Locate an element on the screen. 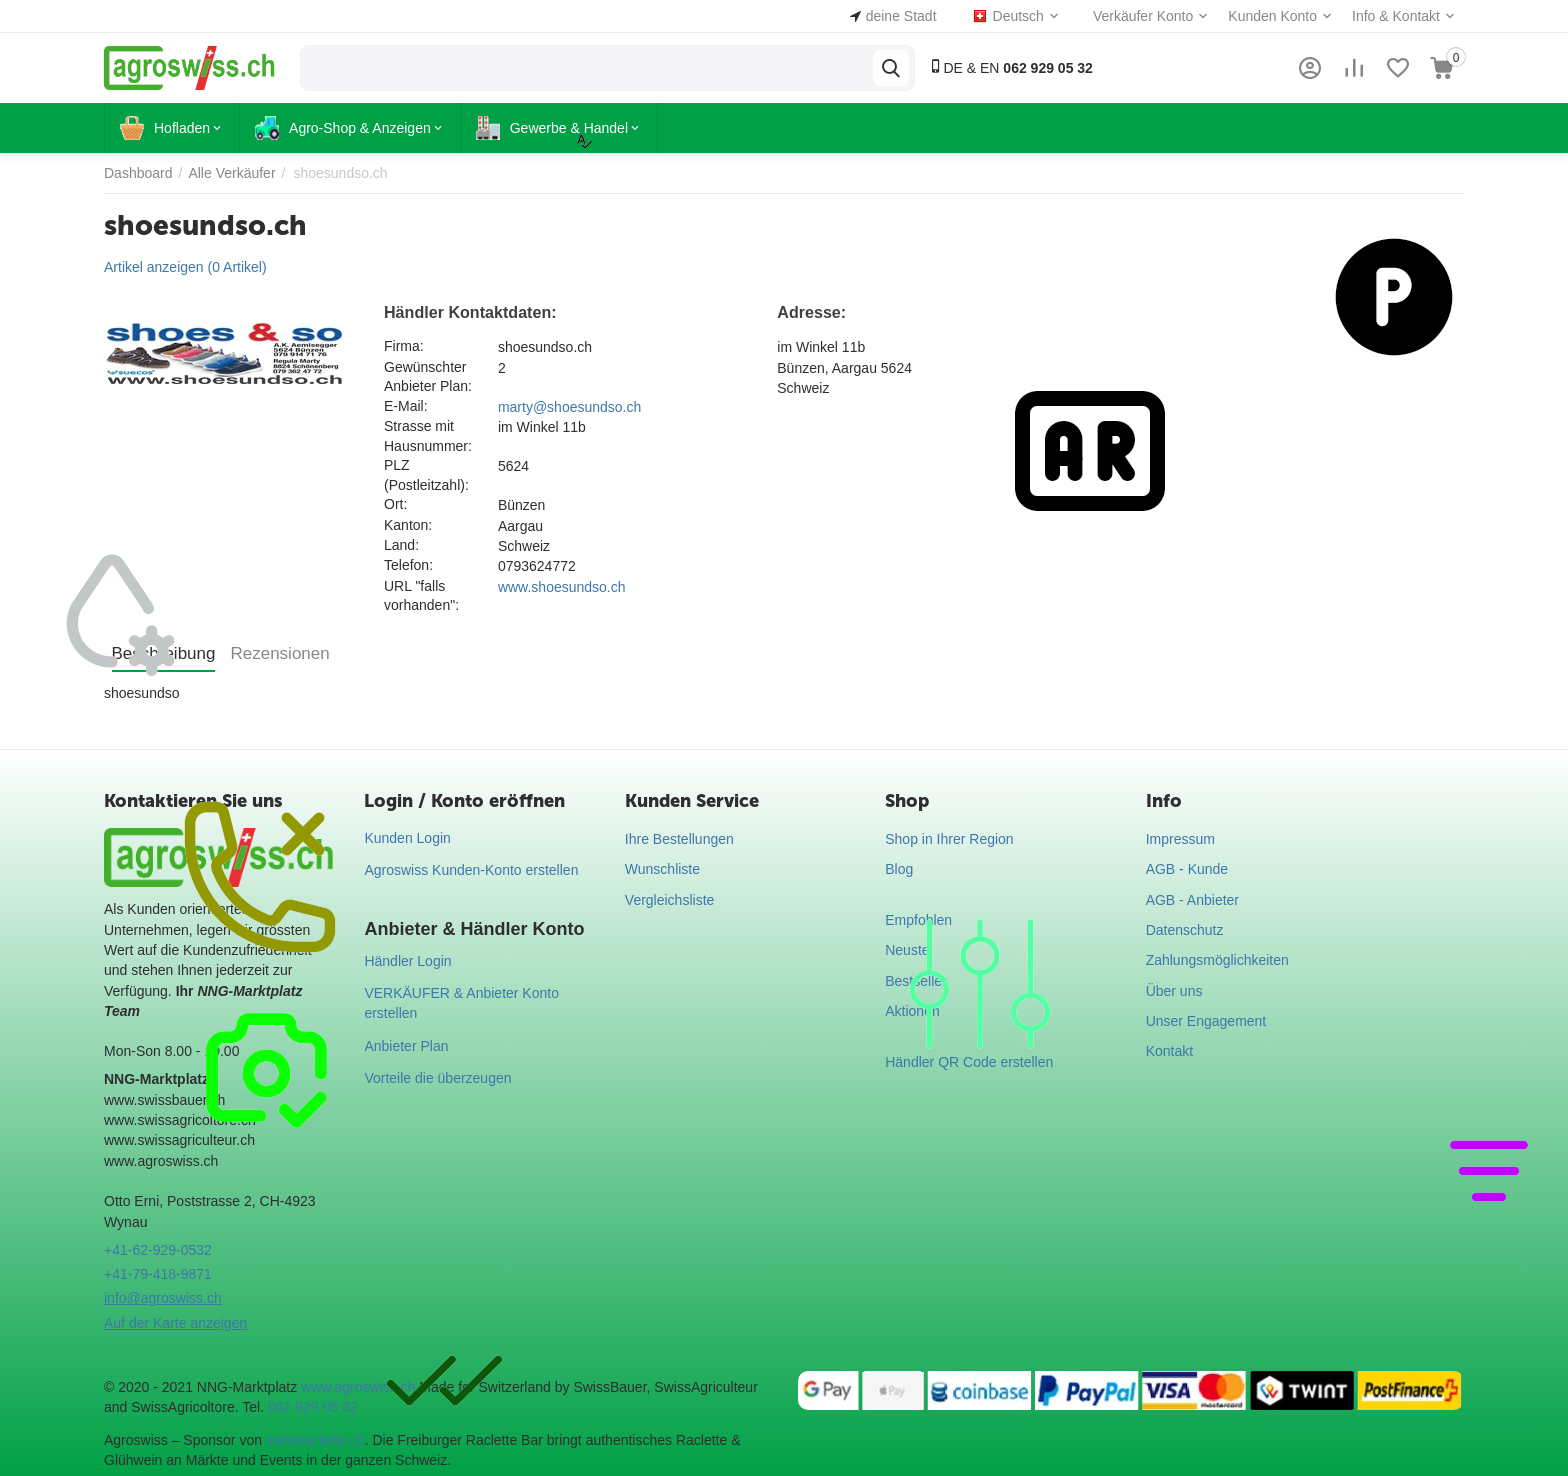 The image size is (1568, 1476). indicates parking available or parking location is located at coordinates (1394, 297).